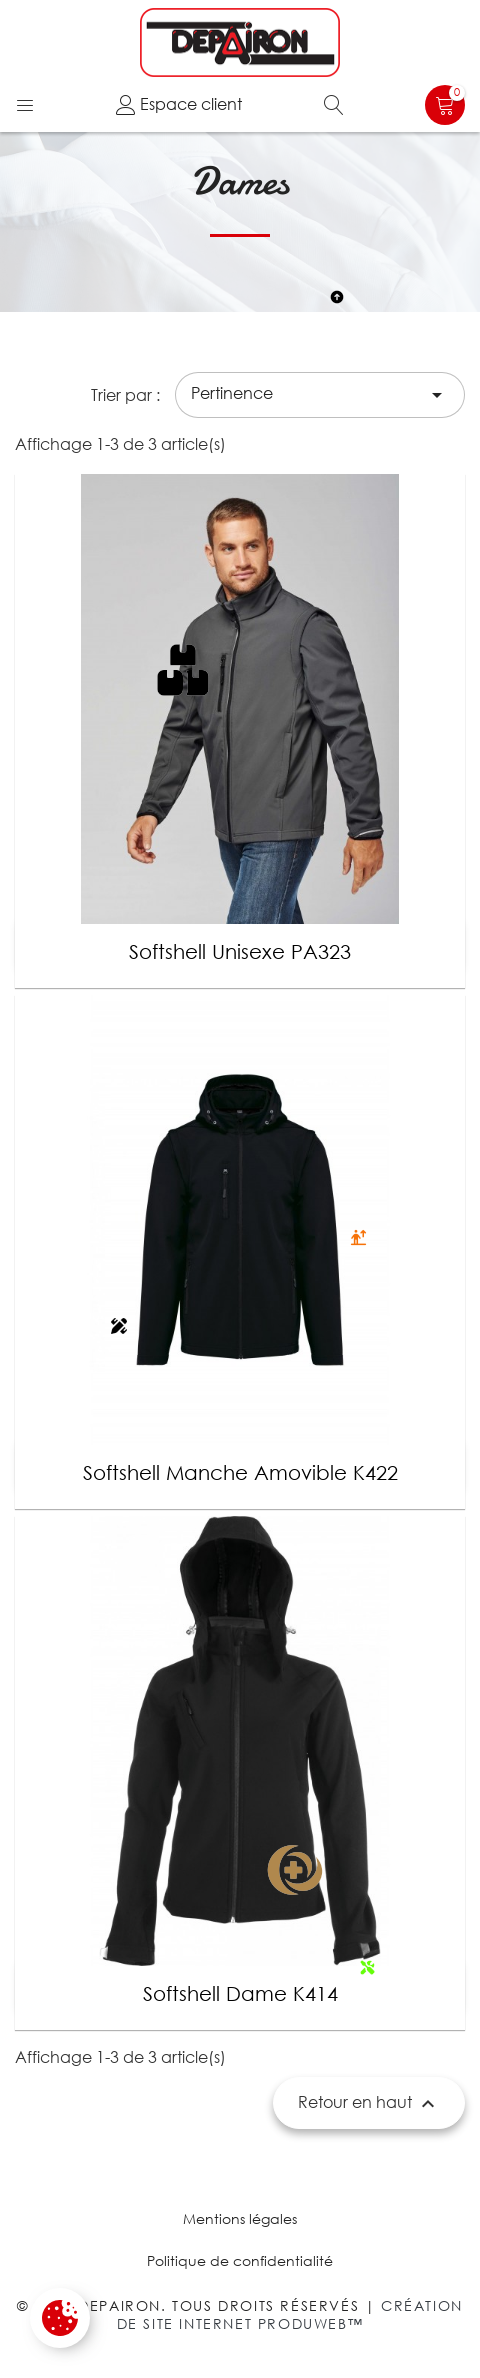 This screenshot has height=2378, width=480. I want to click on upload user profile or data, so click(358, 1237).